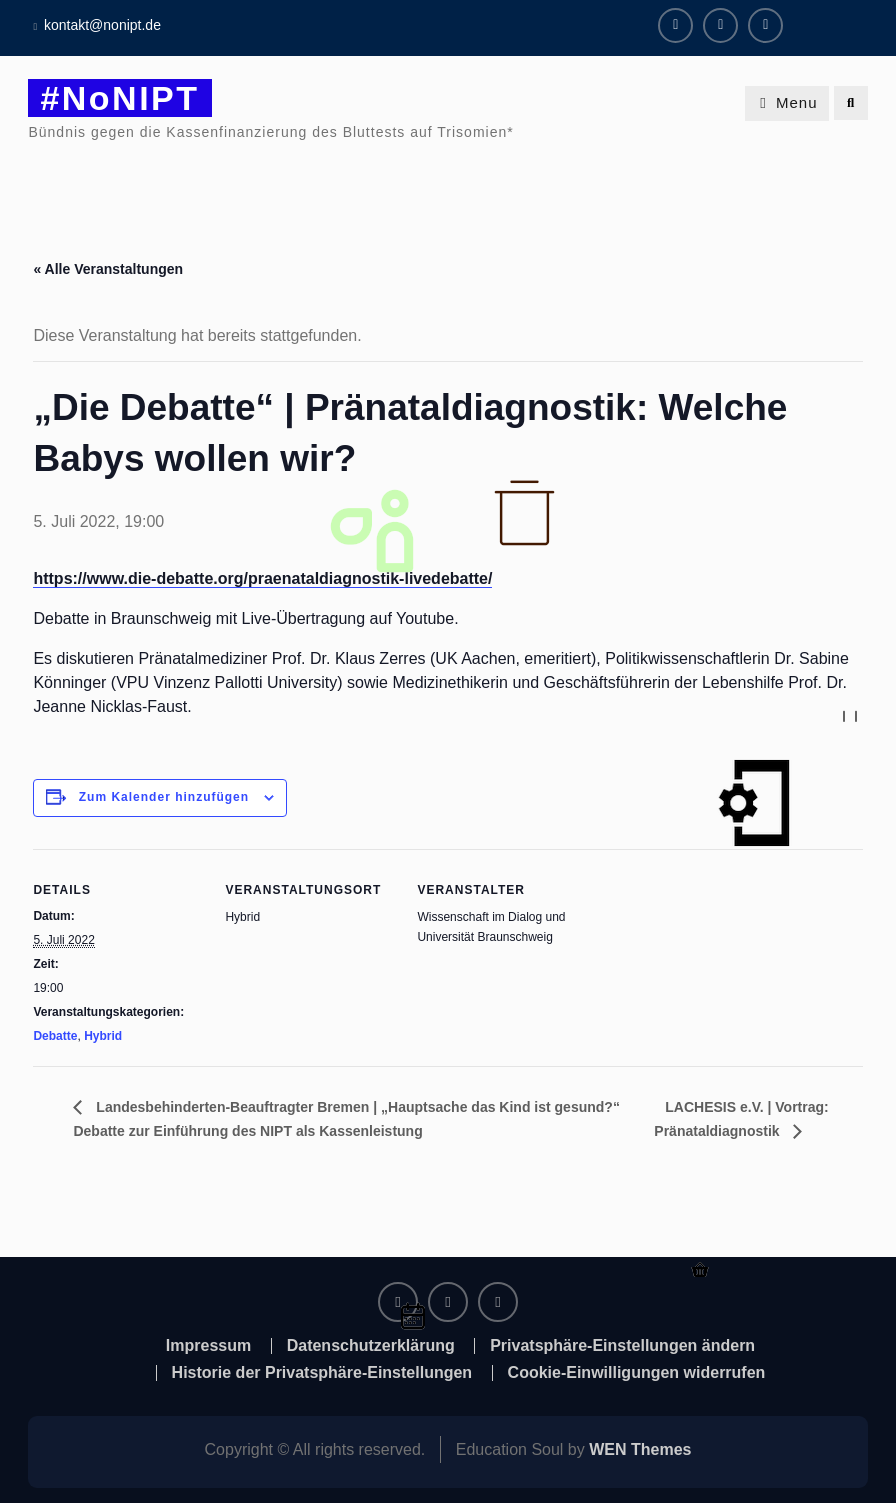  Describe the element at coordinates (524, 515) in the screenshot. I see `delete selected item` at that location.